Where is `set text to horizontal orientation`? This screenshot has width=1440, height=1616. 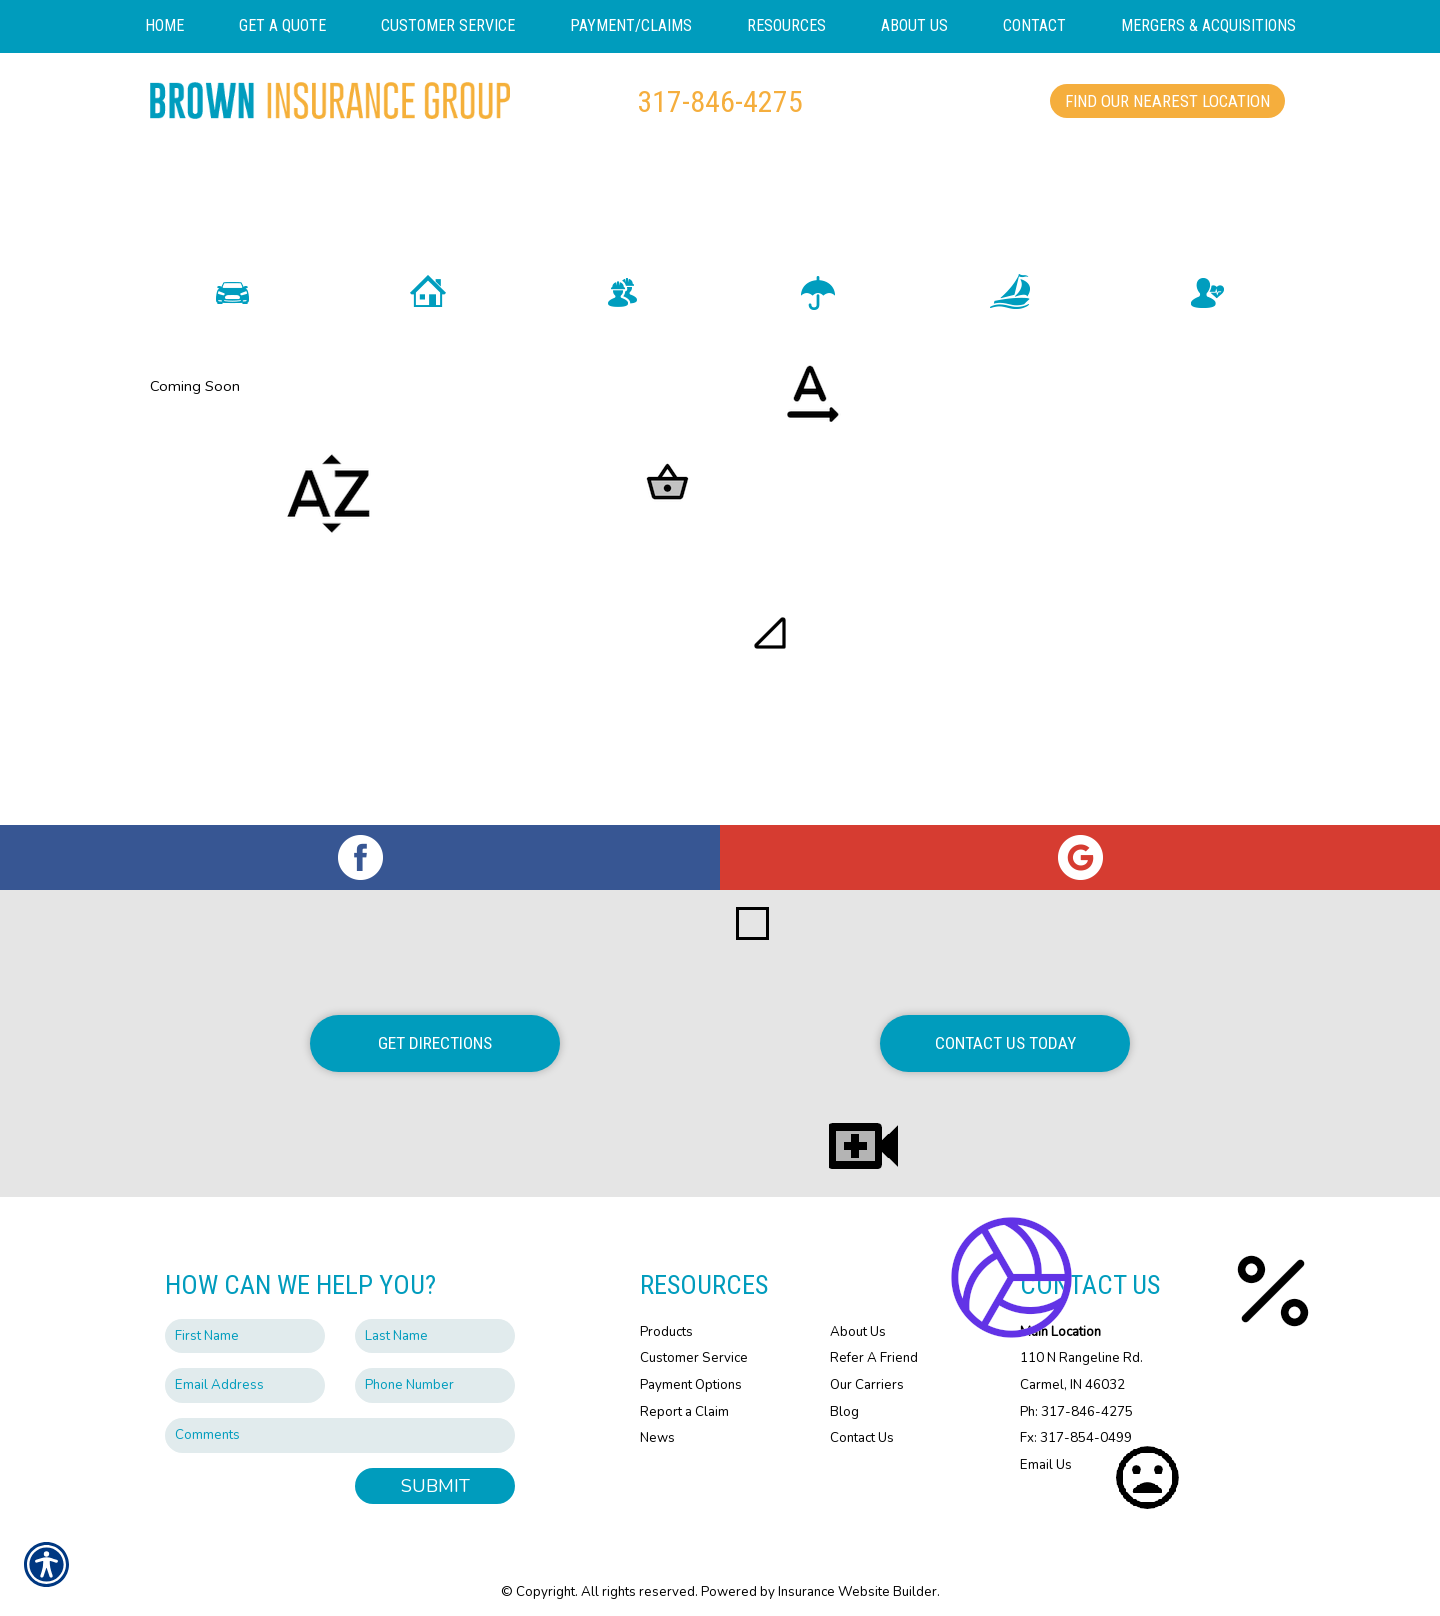 set text to horizontal orientation is located at coordinates (810, 395).